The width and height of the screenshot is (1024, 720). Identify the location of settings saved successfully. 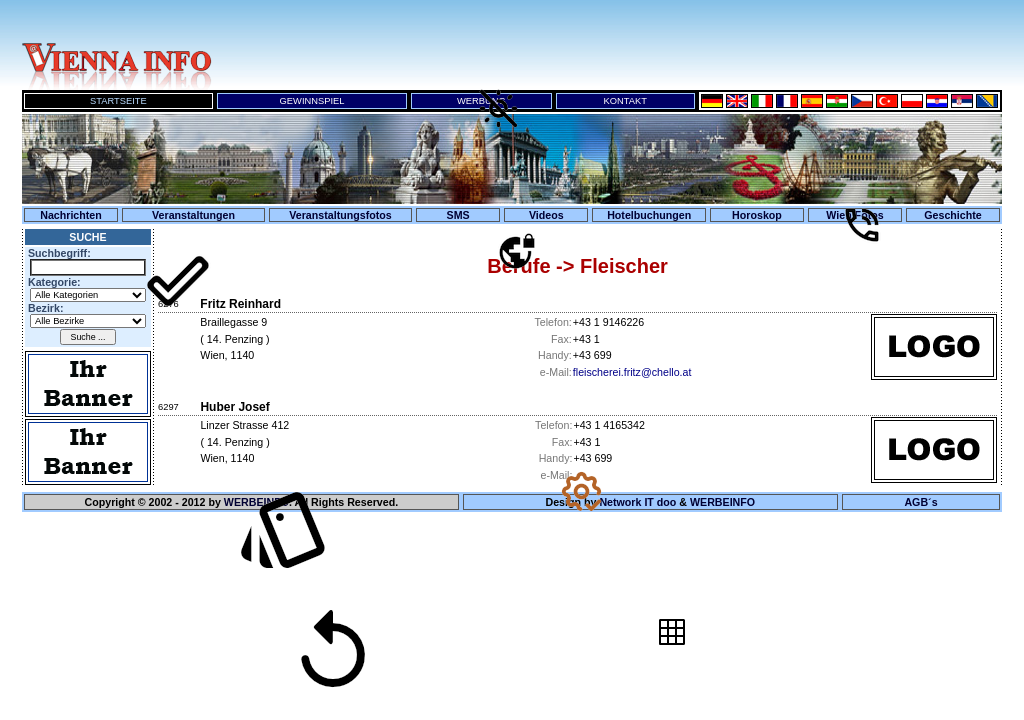
(581, 491).